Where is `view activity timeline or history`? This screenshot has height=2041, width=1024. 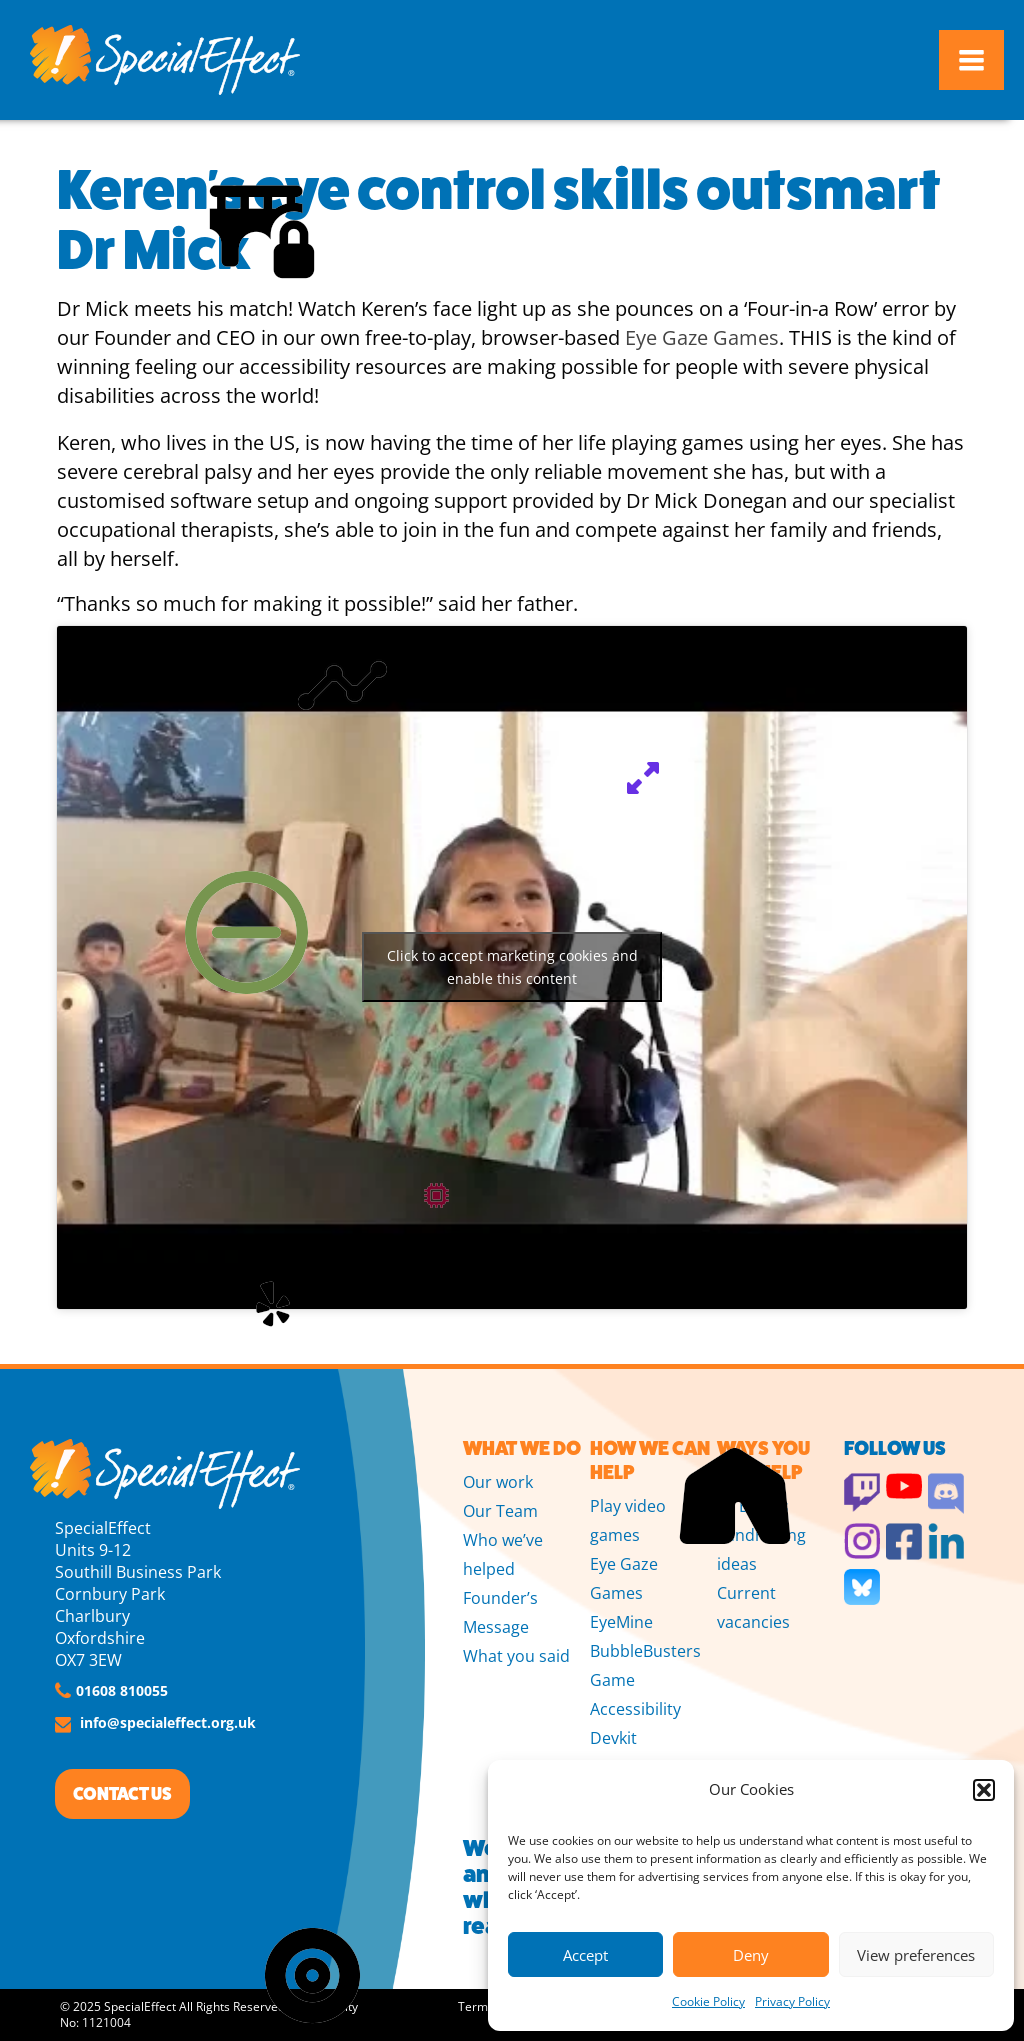
view activity timeline or history is located at coordinates (342, 685).